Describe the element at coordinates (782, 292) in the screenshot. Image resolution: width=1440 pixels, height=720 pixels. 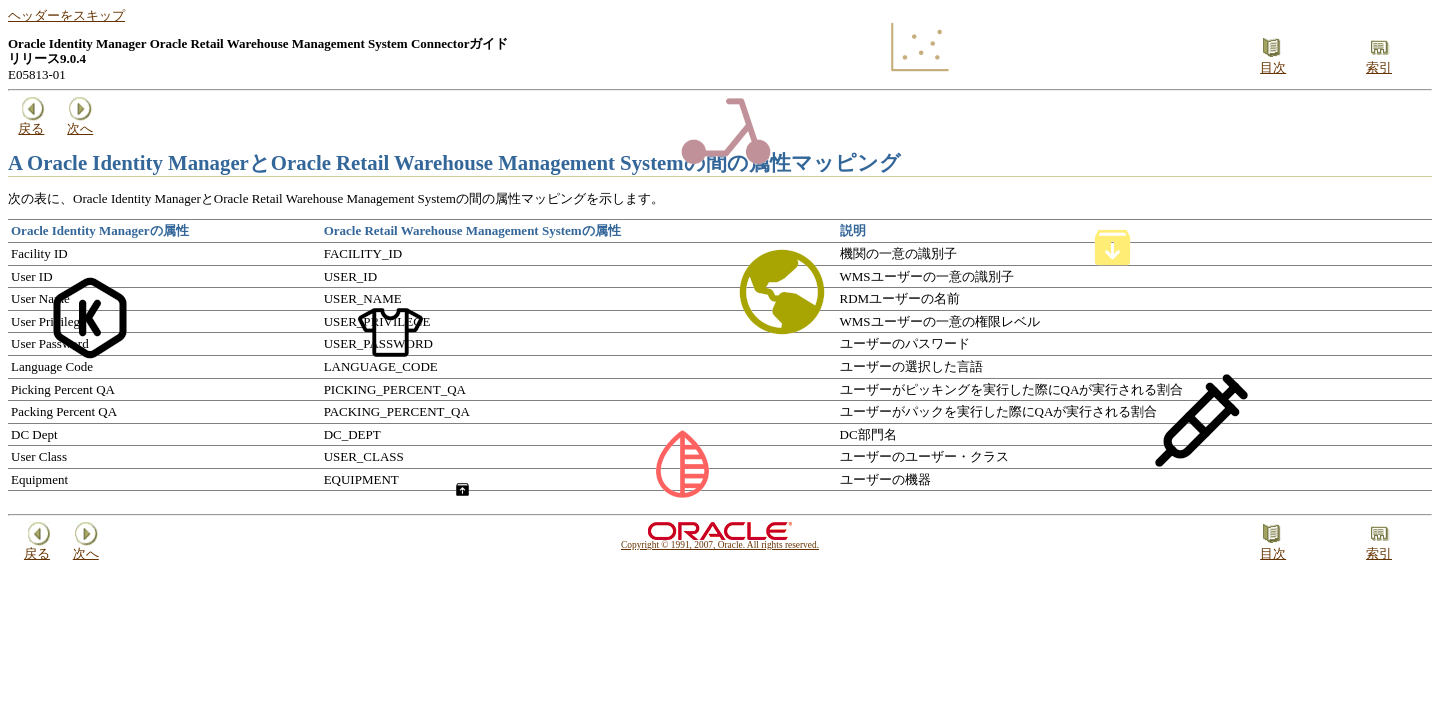
I see `switch to western hemisphere region` at that location.